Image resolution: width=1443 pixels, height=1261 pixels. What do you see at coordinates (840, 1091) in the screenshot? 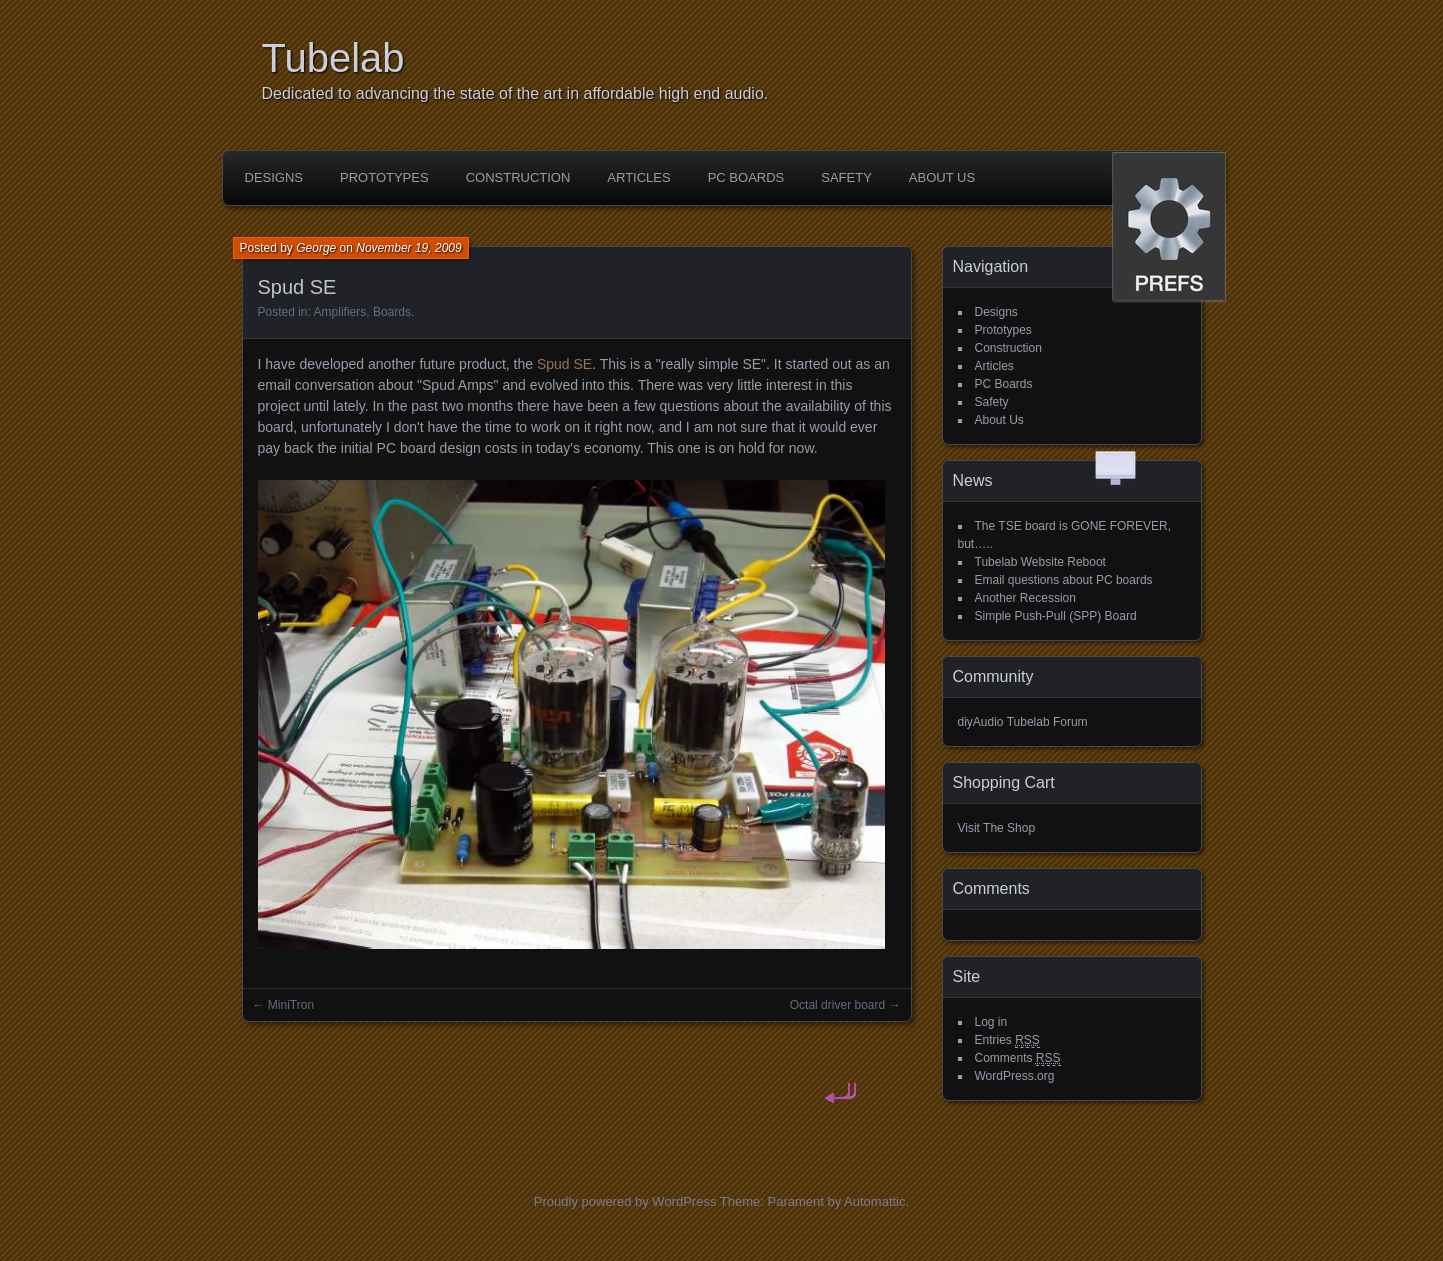
I see `reply to all recipients of an email` at bounding box center [840, 1091].